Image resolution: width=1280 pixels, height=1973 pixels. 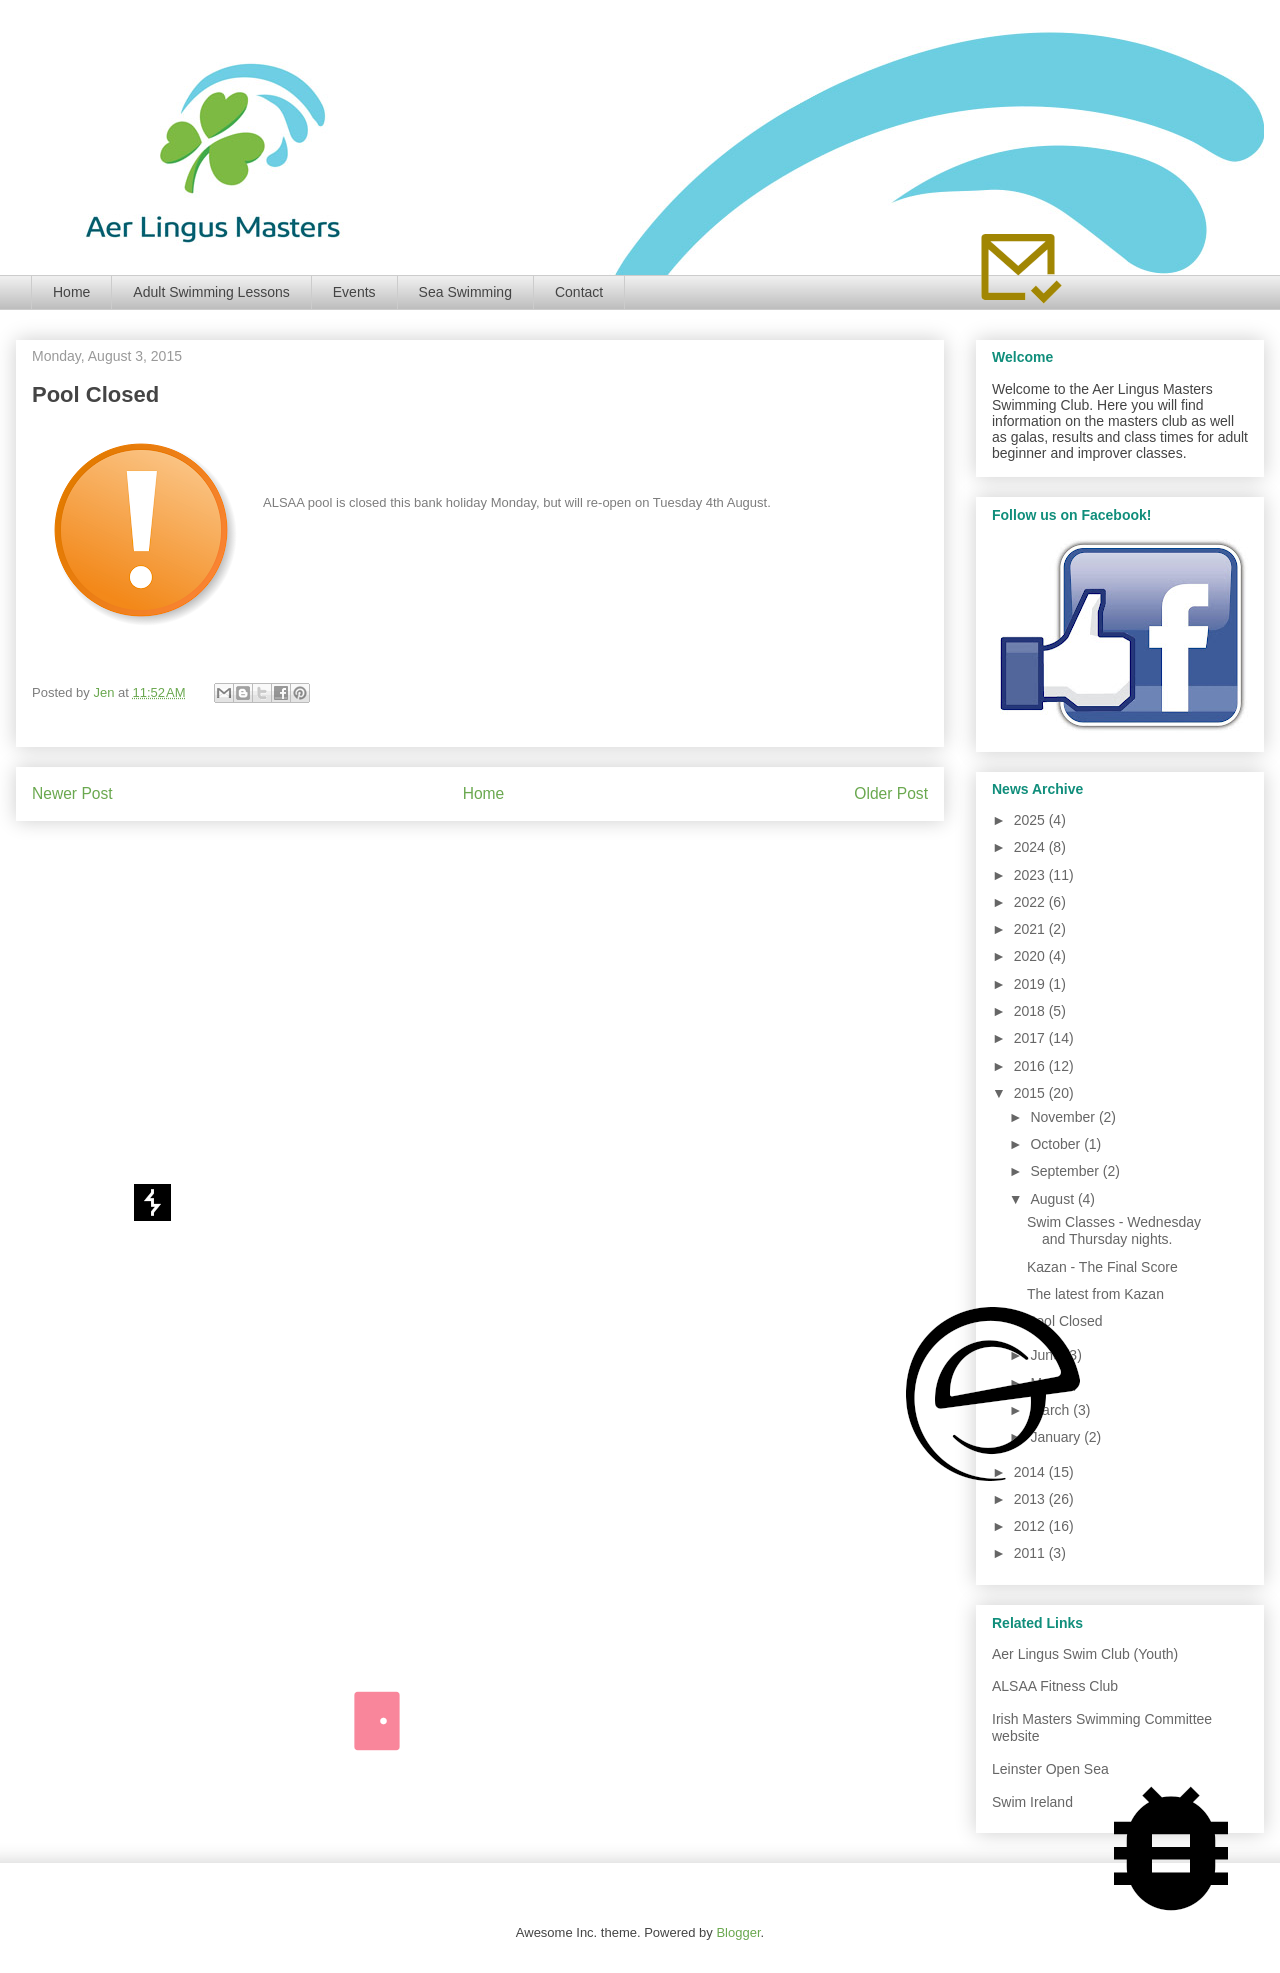 I want to click on email successfully sent or delivered, so click(x=1018, y=267).